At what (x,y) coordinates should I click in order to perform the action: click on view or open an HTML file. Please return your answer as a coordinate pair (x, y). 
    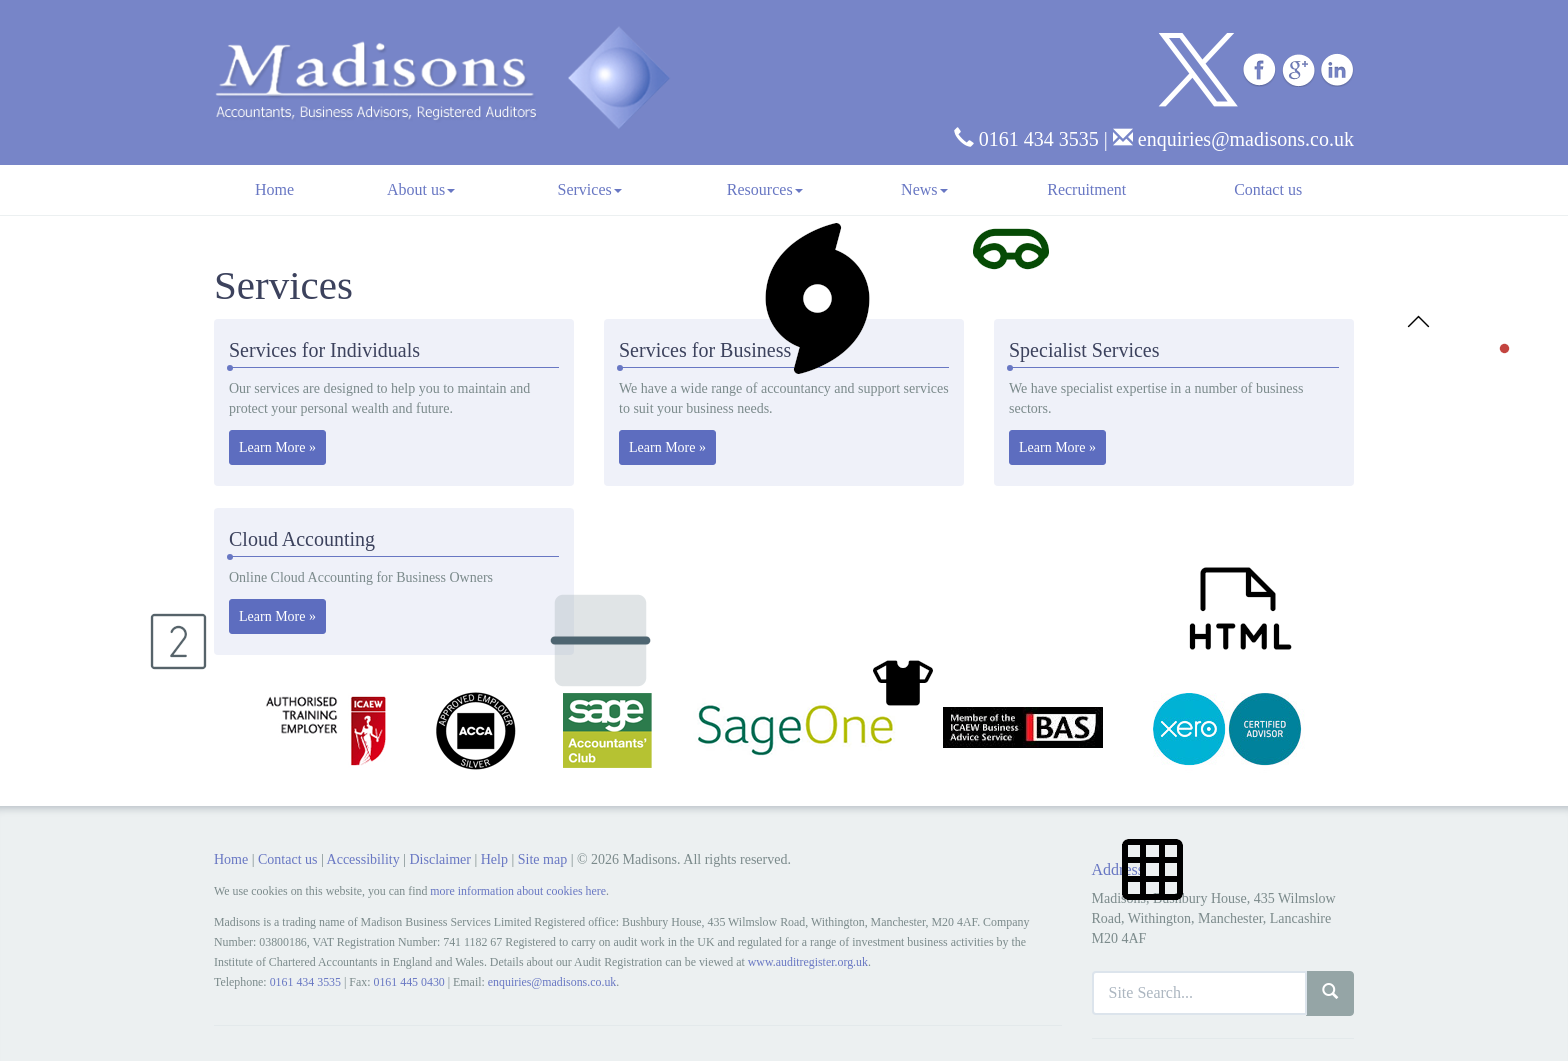
    Looking at the image, I should click on (1238, 612).